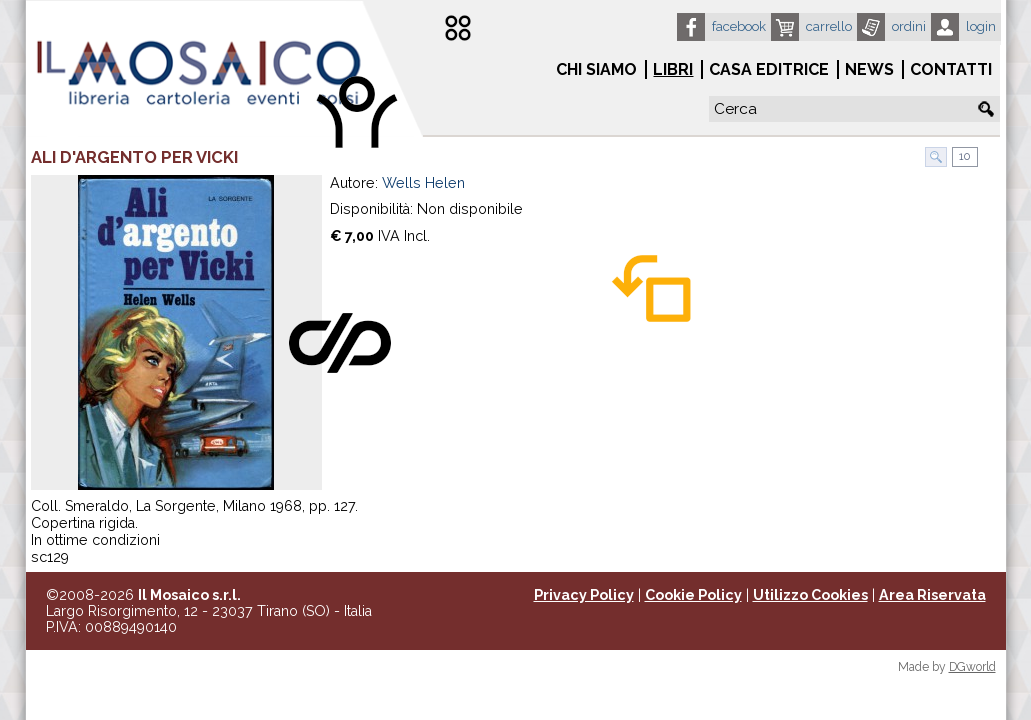  Describe the element at coordinates (340, 343) in the screenshot. I see `visit pronouns.page website` at that location.